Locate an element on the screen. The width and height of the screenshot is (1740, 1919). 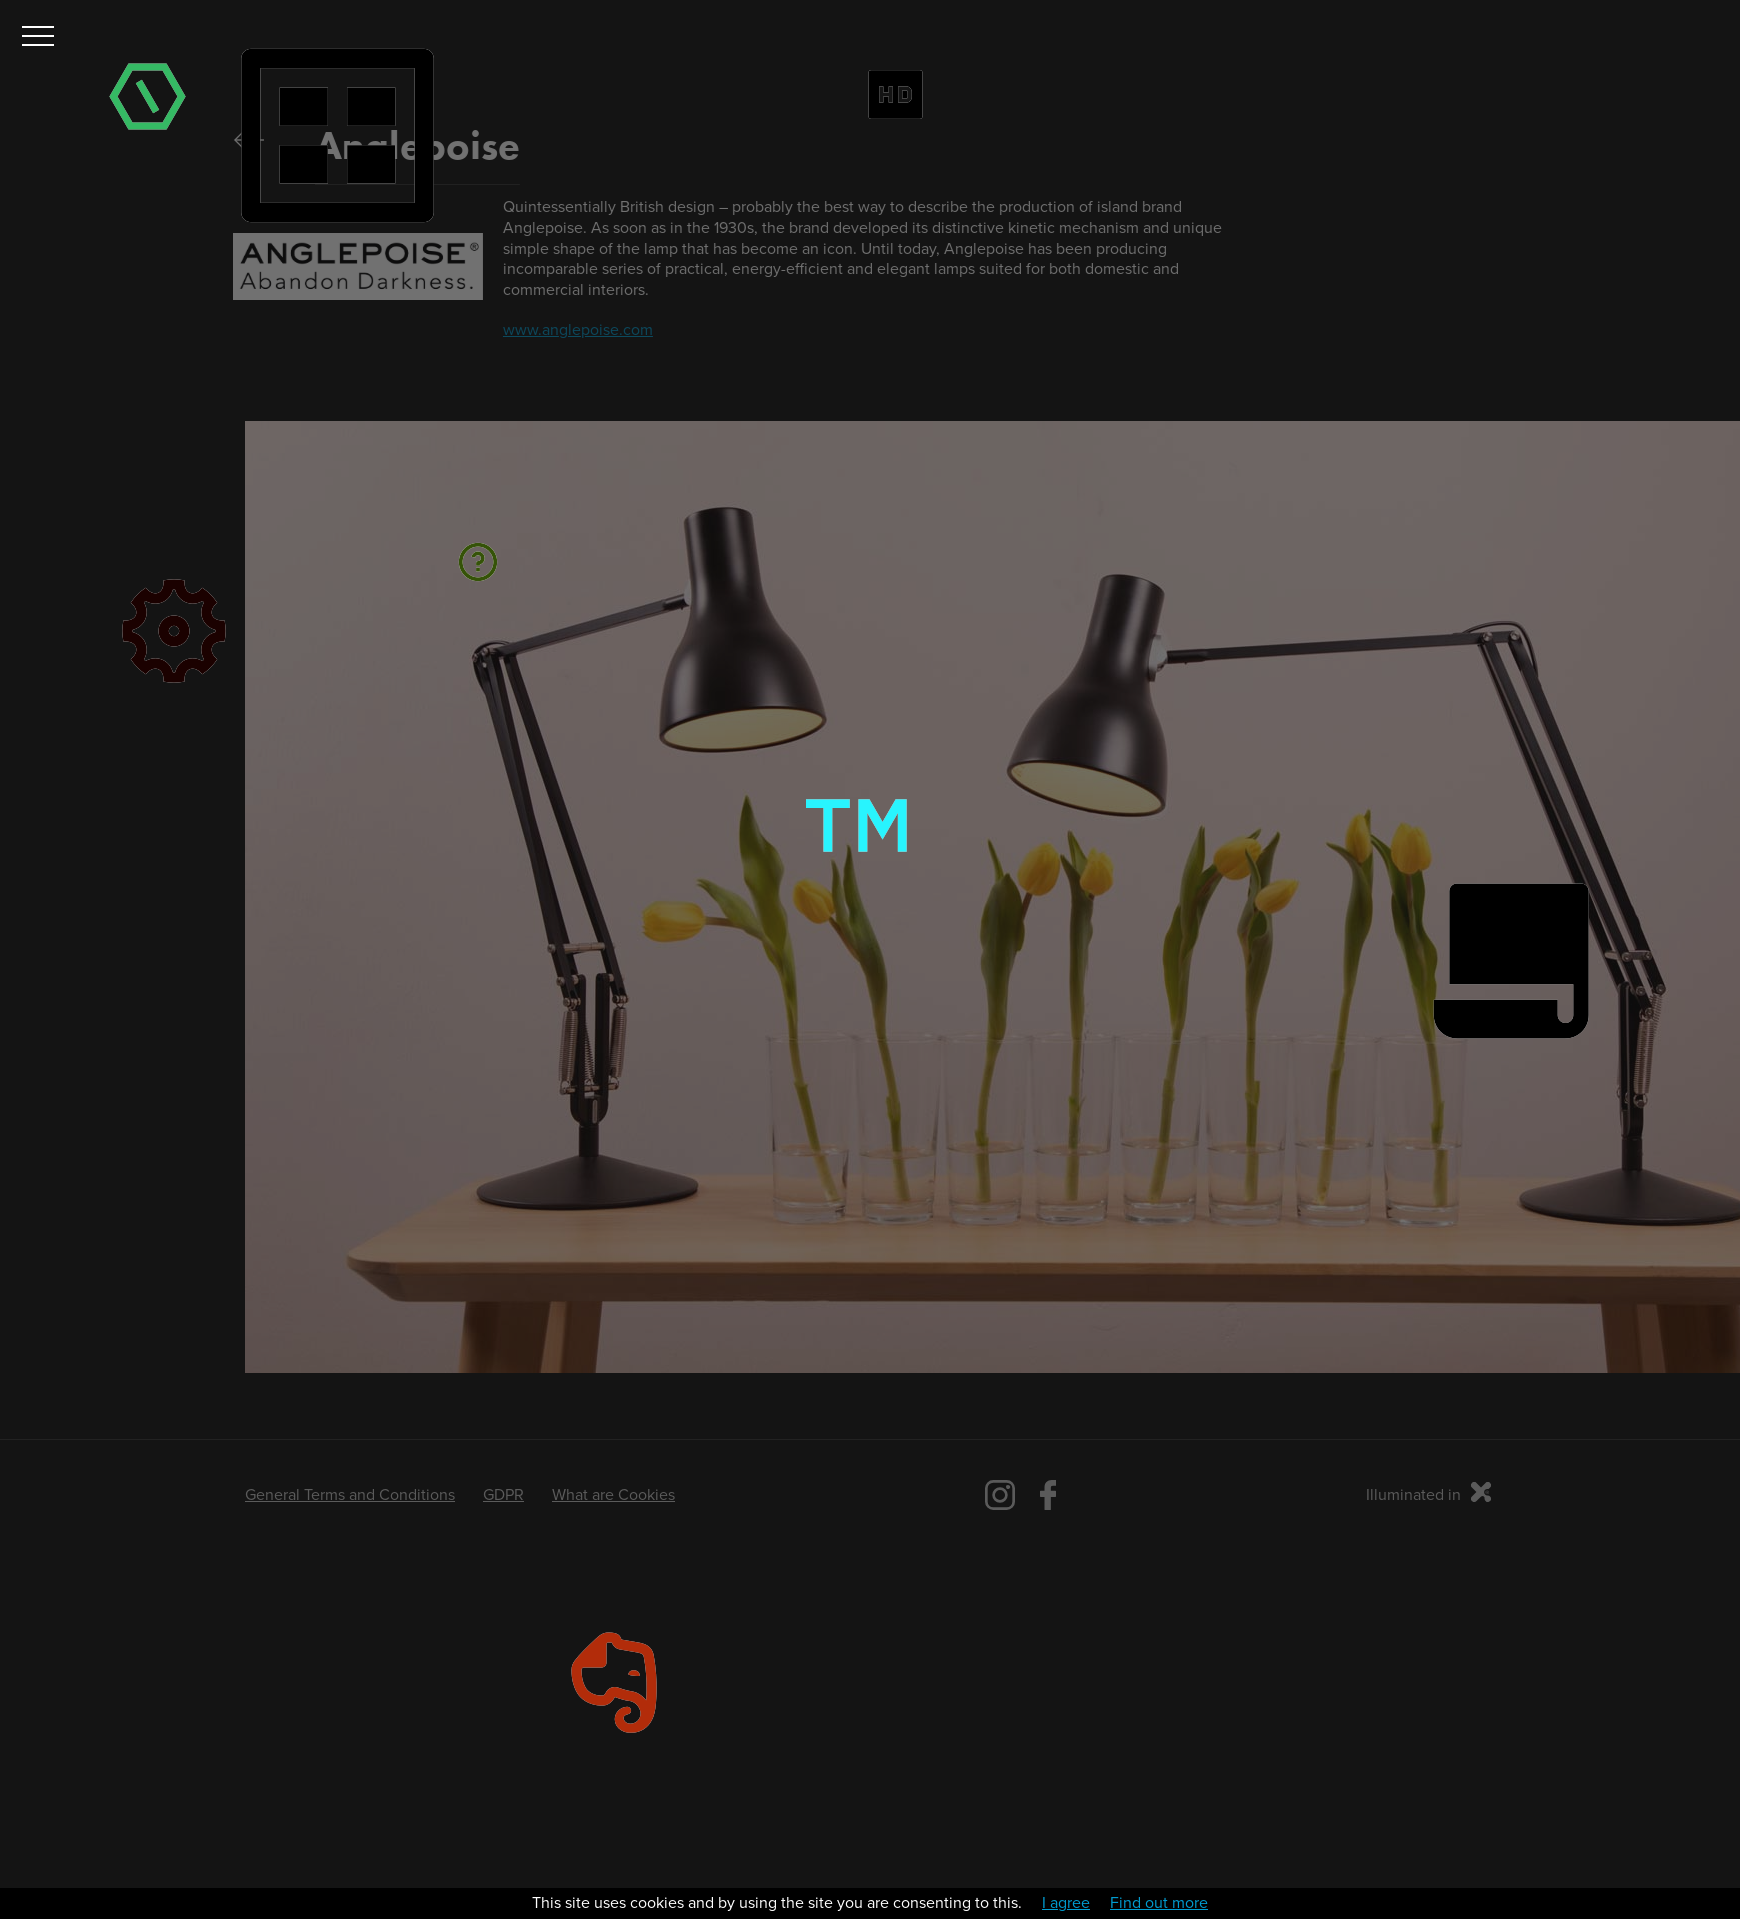
access help or FAQ section is located at coordinates (478, 562).